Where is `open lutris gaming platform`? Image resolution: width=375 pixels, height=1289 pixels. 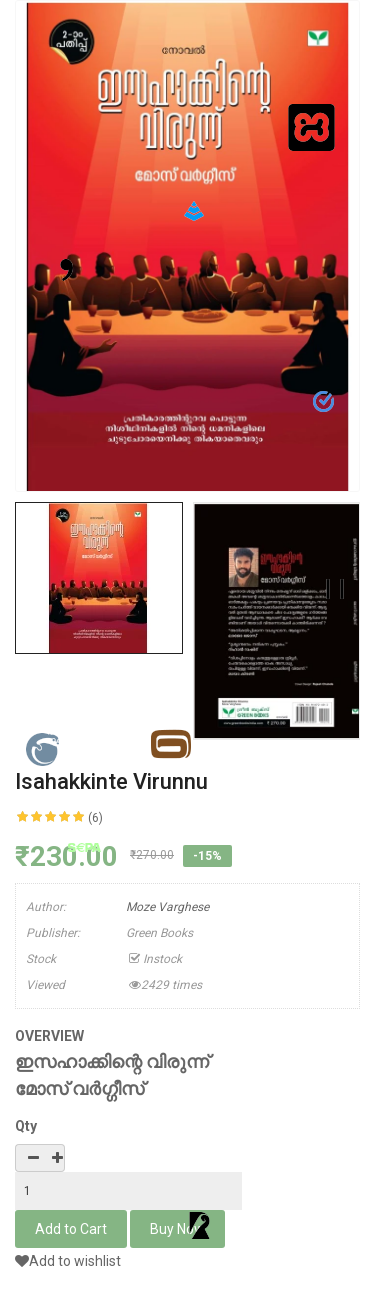 open lutris gaming platform is located at coordinates (42, 749).